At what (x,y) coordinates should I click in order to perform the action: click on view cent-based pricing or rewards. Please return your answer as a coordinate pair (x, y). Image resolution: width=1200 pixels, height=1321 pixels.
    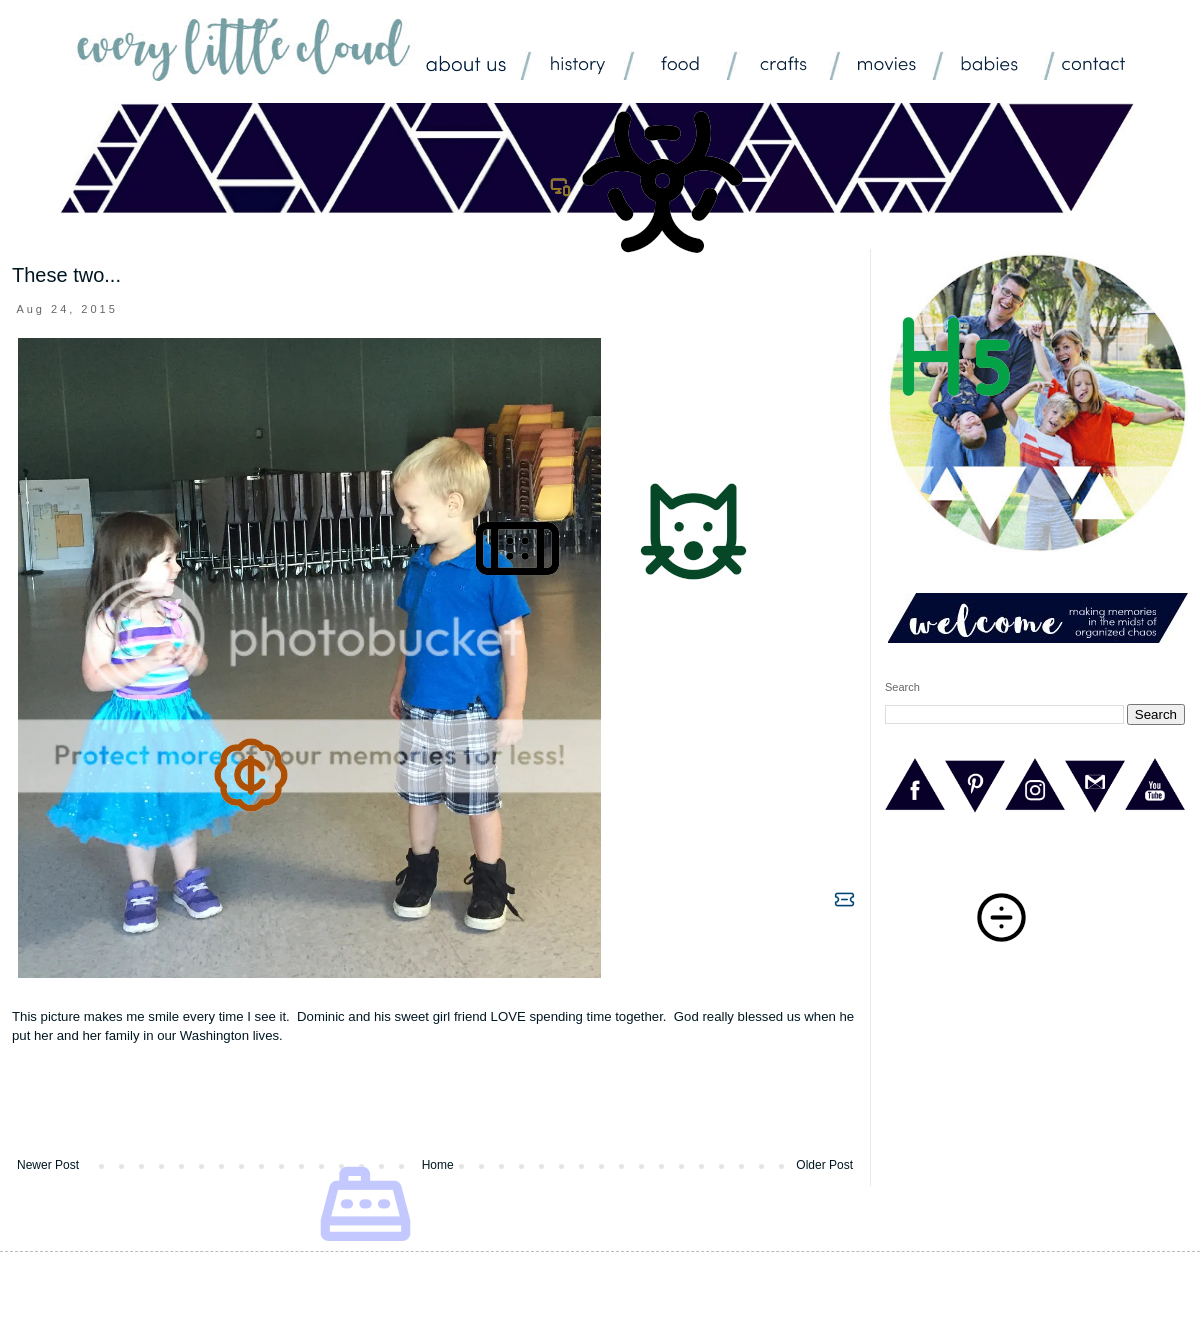
    Looking at the image, I should click on (251, 775).